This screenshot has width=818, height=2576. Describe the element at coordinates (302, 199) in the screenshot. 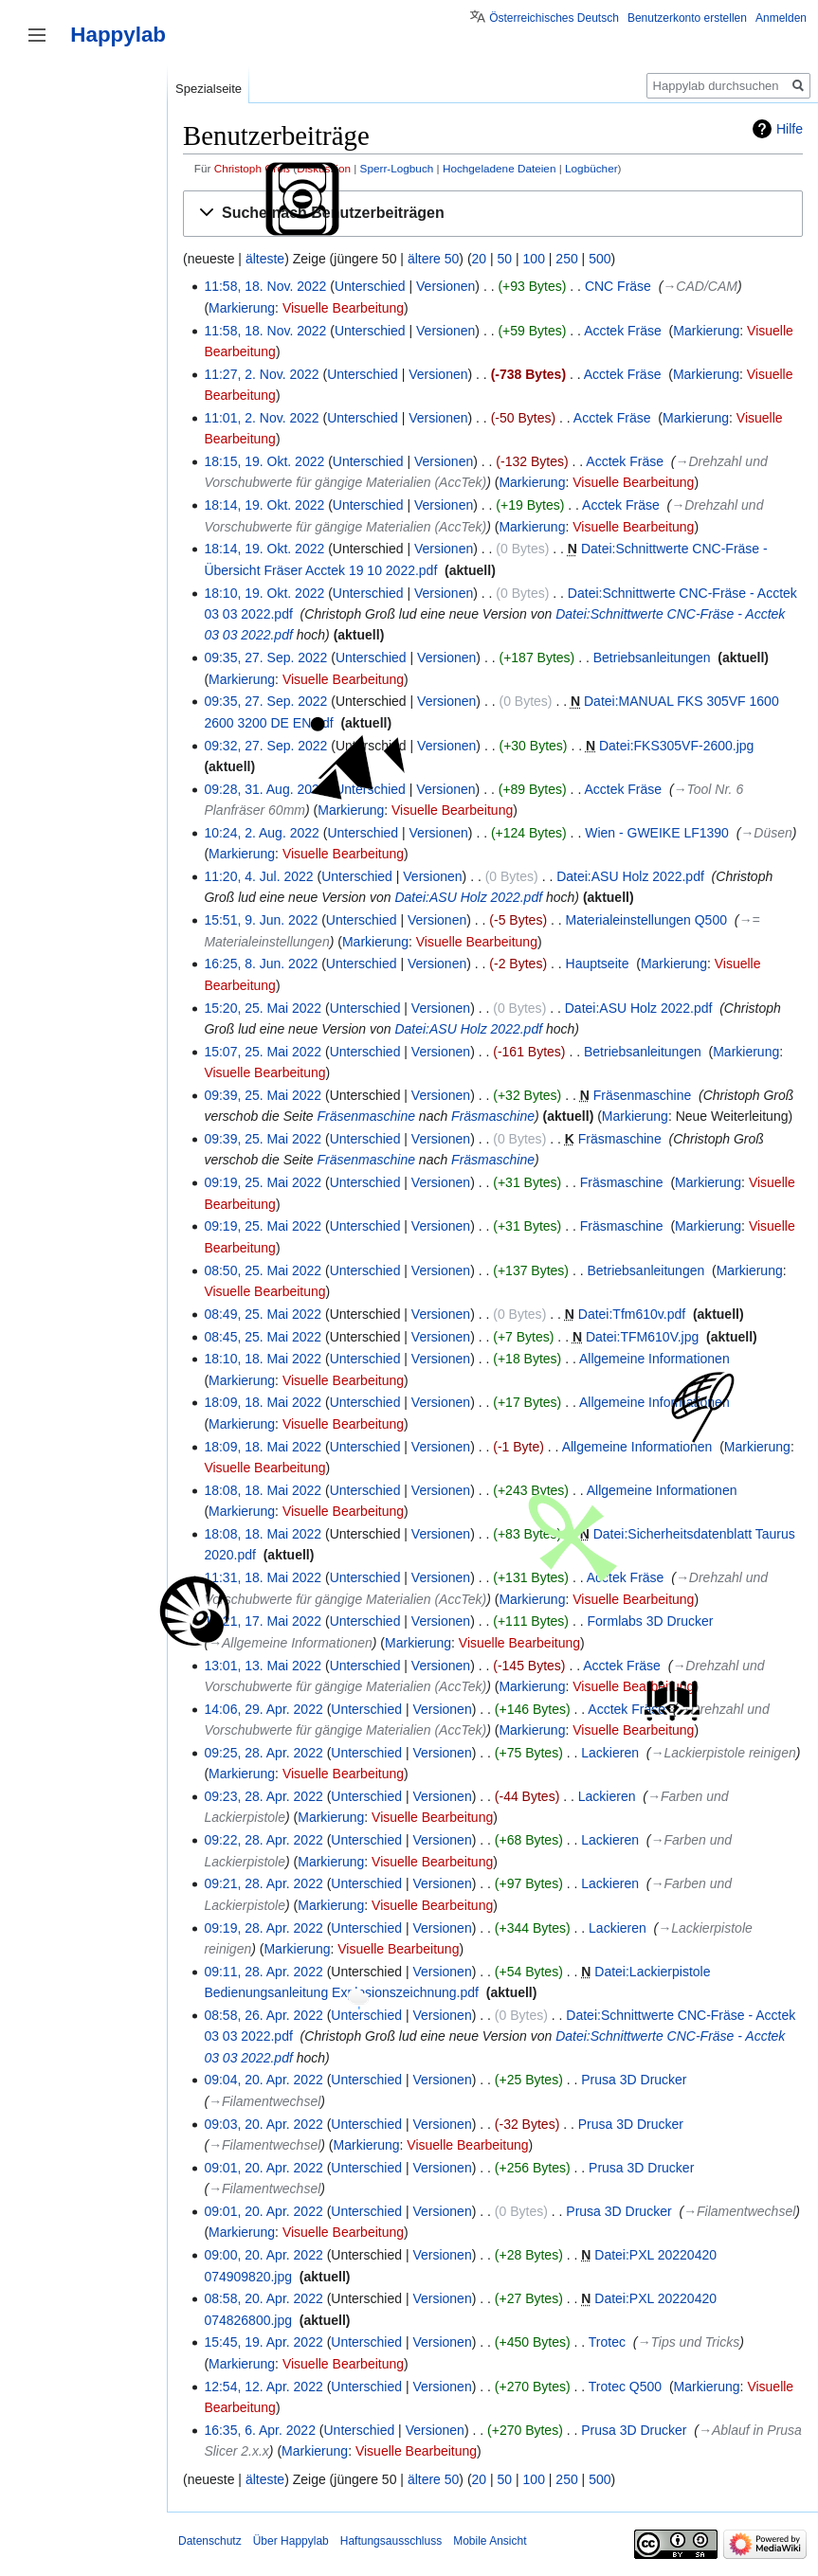

I see `abstract game piece or token indicator` at that location.